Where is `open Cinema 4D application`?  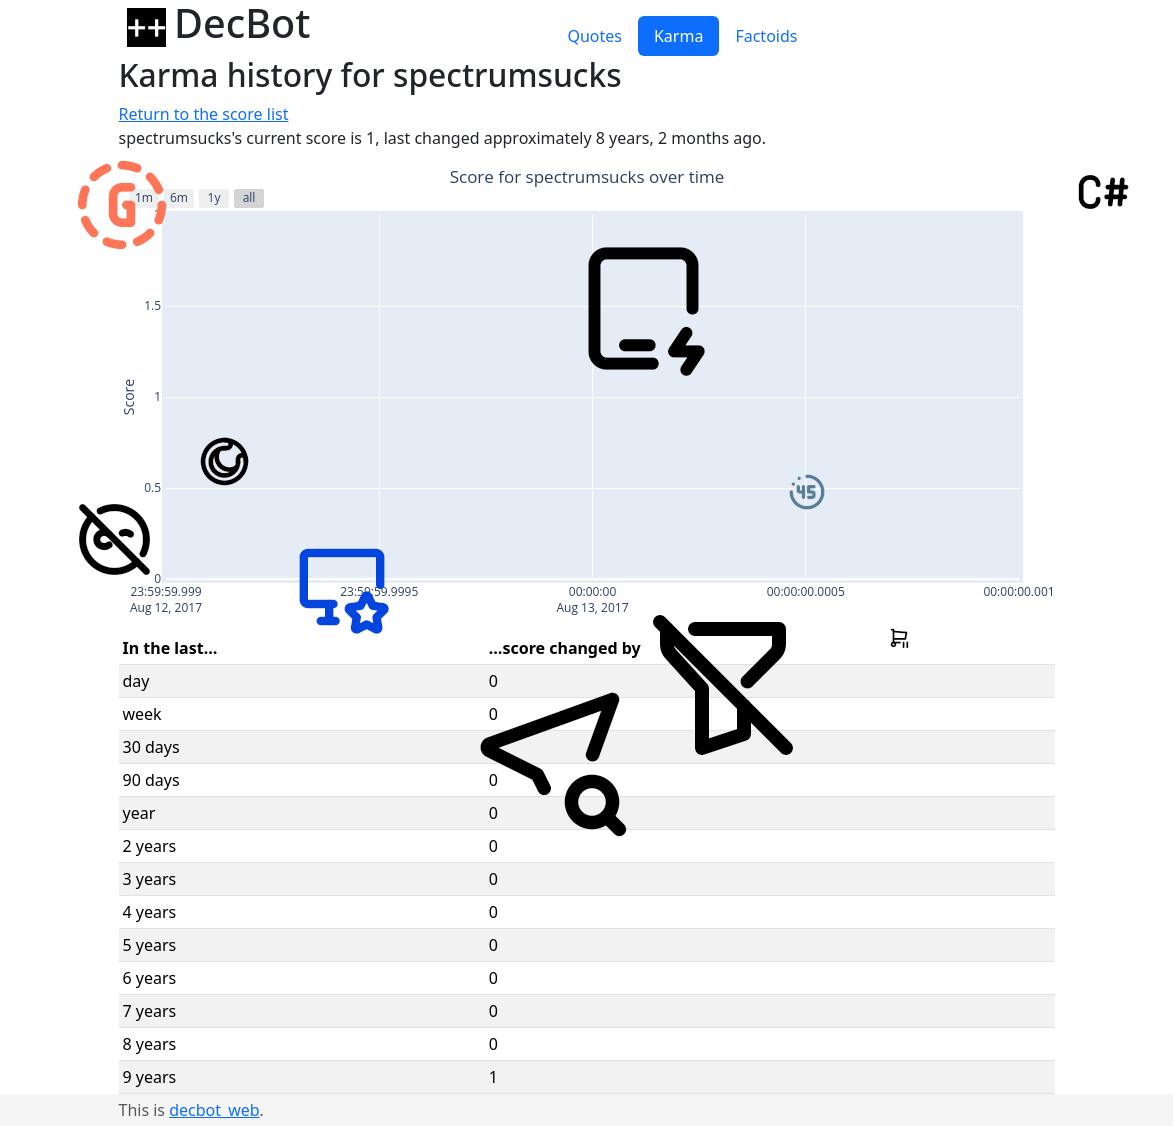 open Cinema 4D application is located at coordinates (224, 461).